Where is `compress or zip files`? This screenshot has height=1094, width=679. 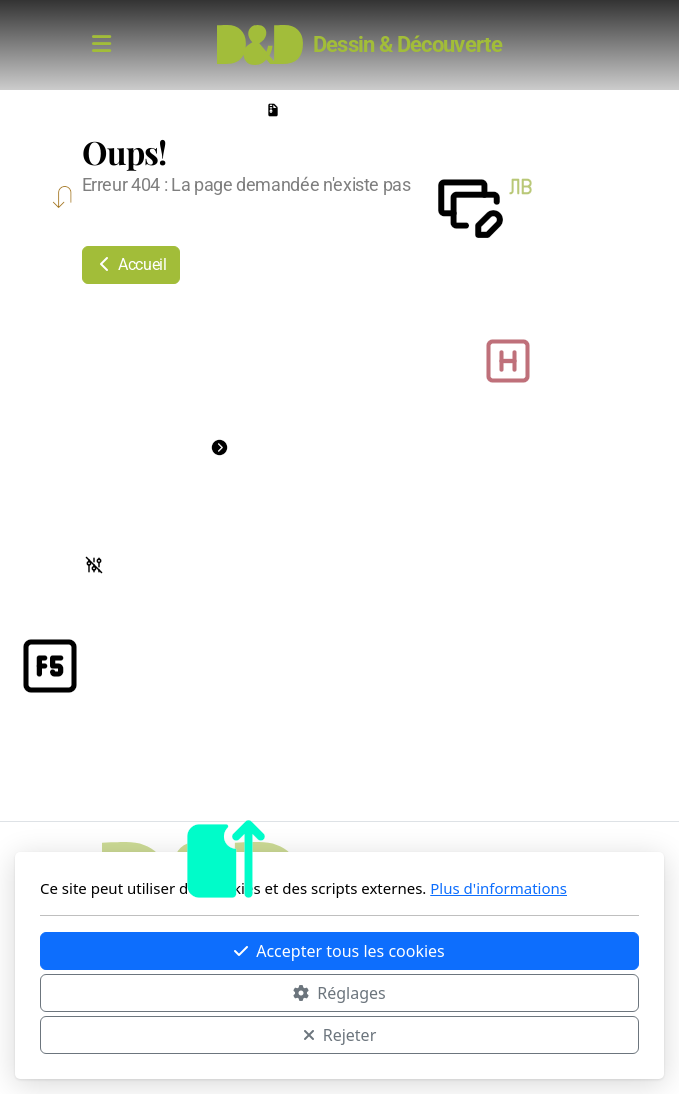 compress or zip files is located at coordinates (273, 110).